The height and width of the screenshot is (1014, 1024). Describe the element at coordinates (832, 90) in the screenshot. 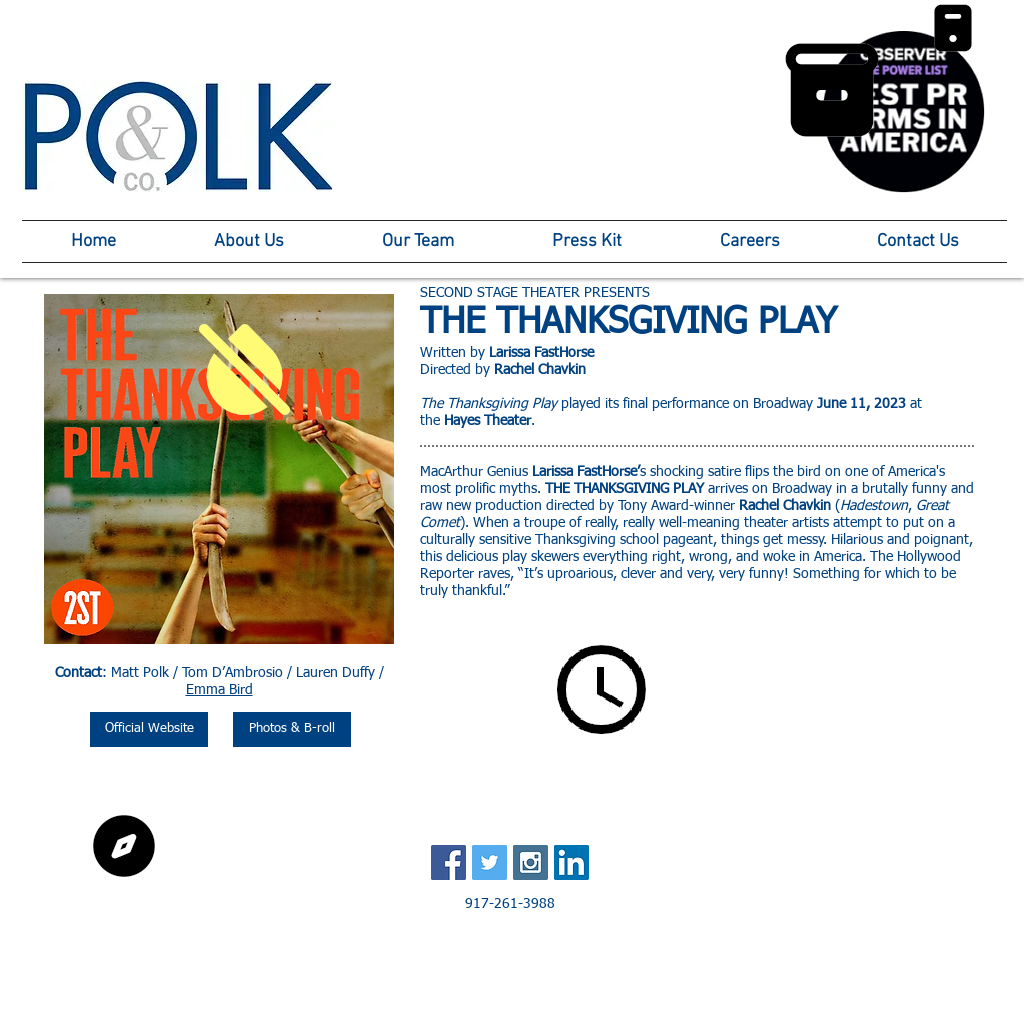

I see `archive selected items` at that location.